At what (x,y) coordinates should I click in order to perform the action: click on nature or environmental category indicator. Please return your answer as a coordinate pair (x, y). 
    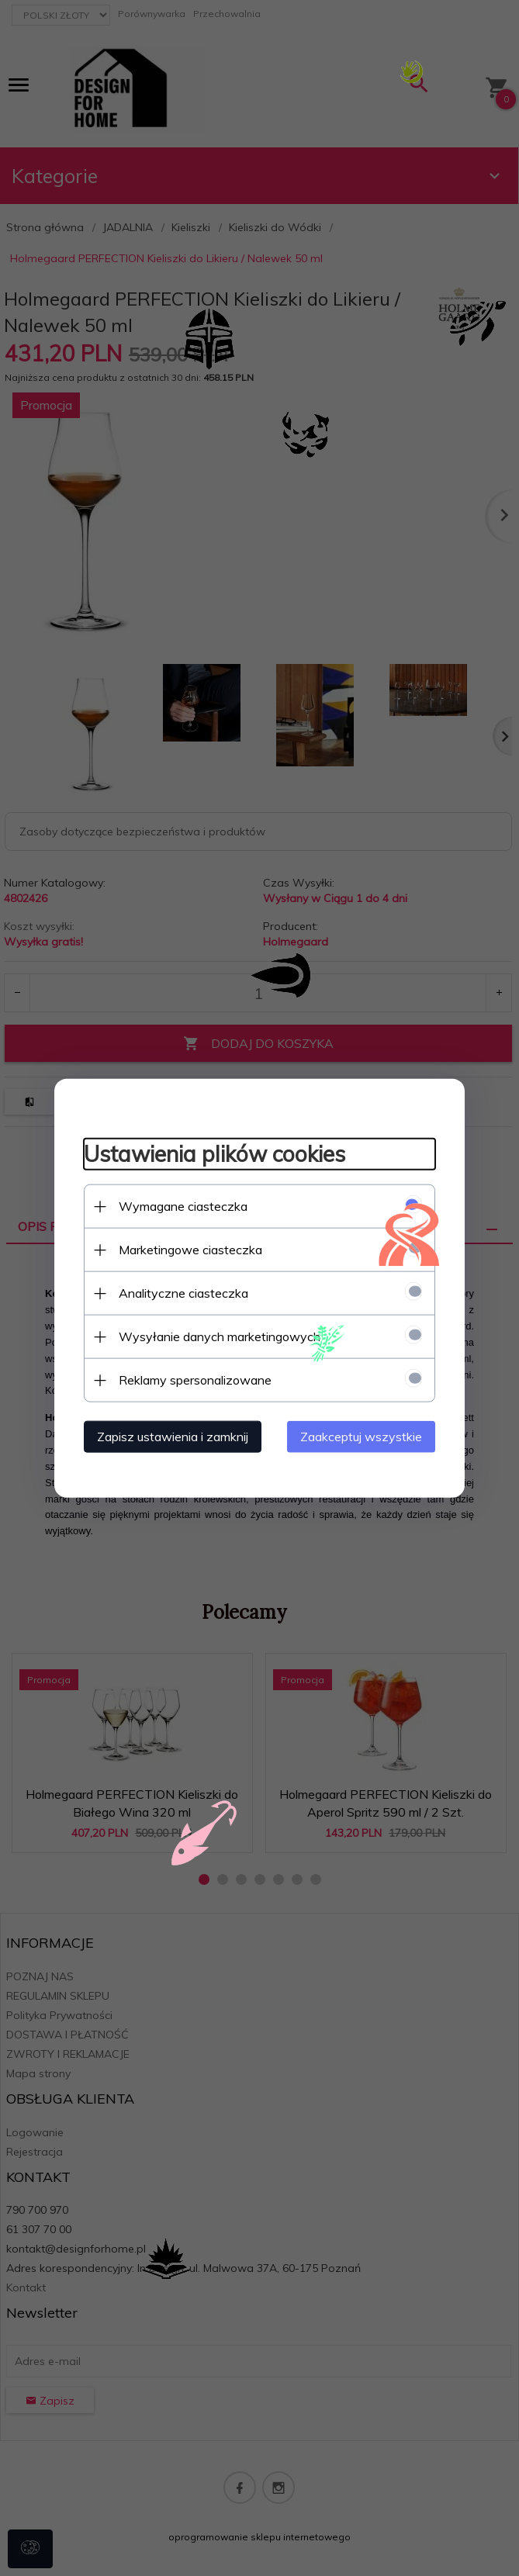
    Looking at the image, I should click on (306, 434).